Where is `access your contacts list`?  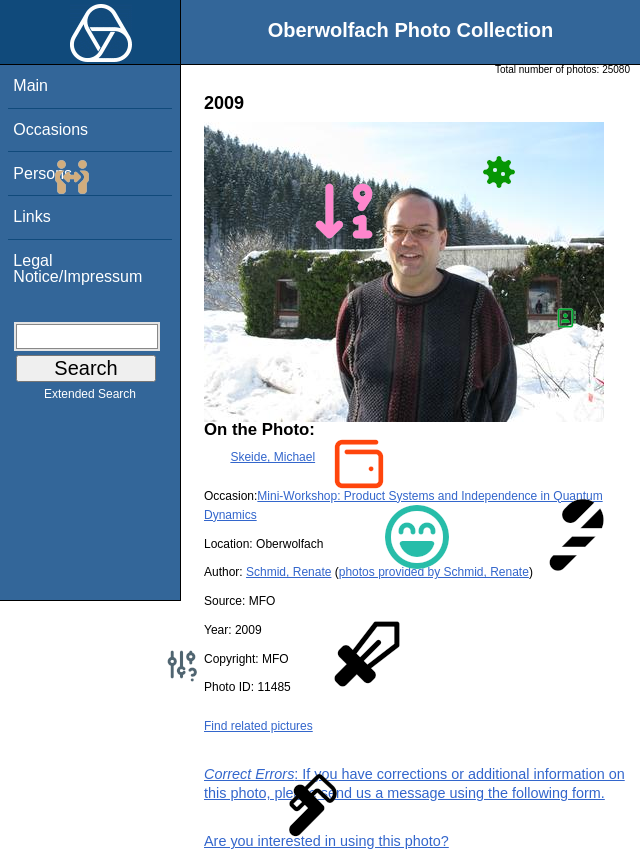
access your contacts list is located at coordinates (566, 318).